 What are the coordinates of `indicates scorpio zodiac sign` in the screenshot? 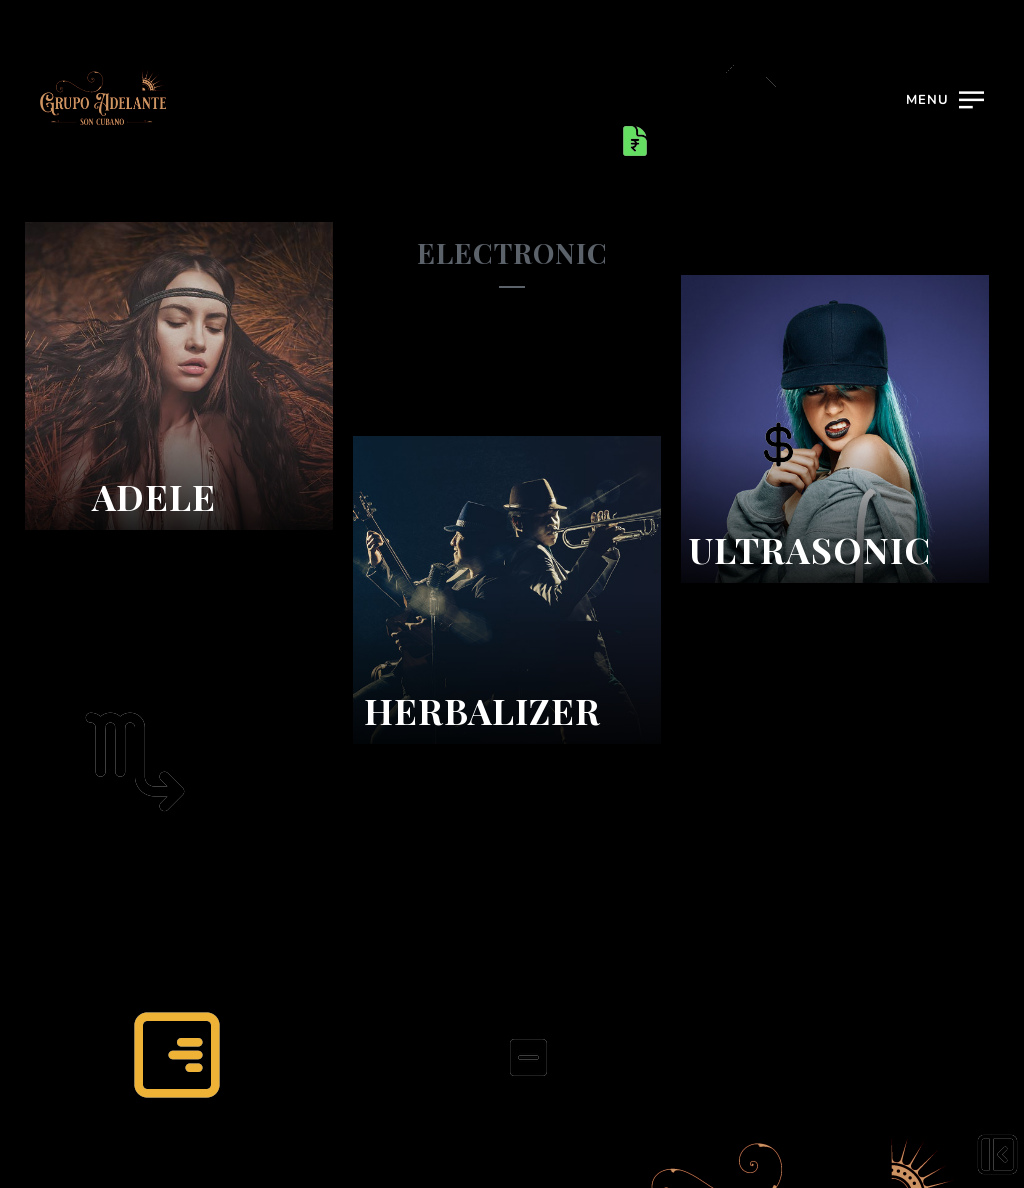 It's located at (135, 757).